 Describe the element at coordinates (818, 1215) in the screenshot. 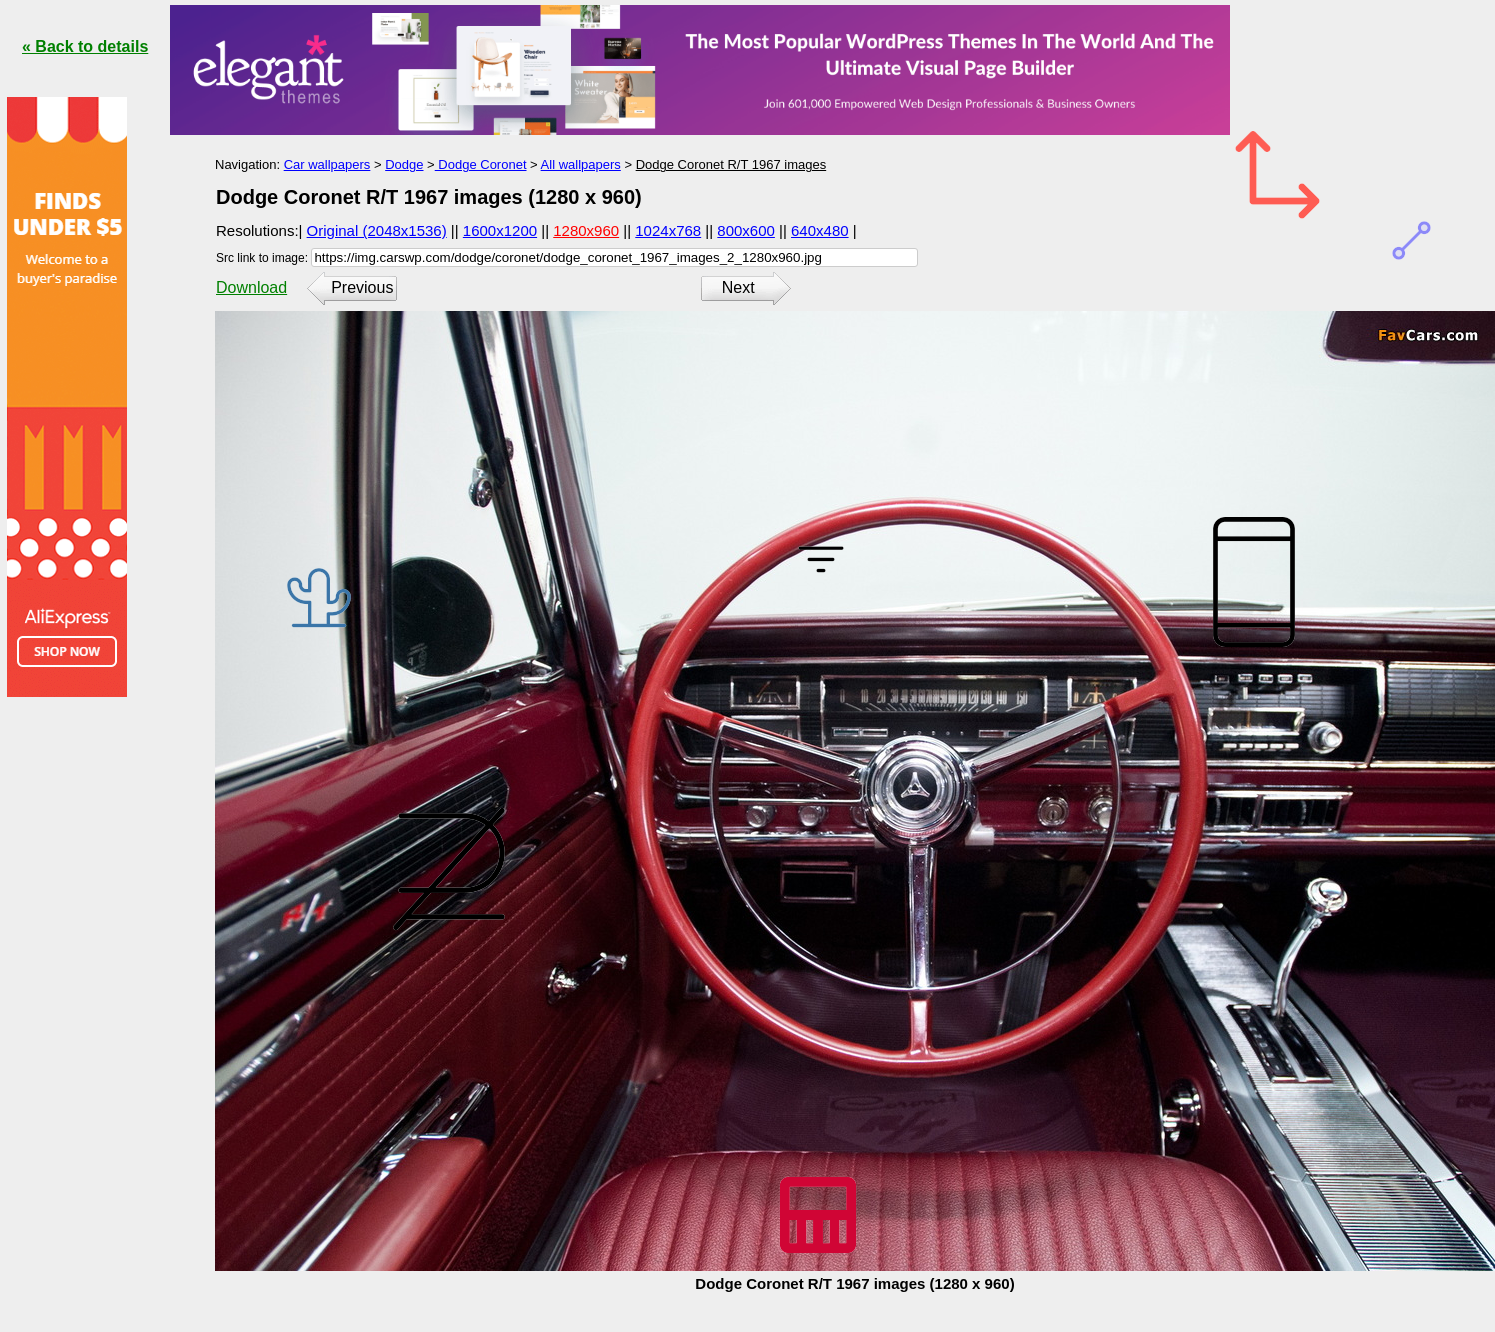

I see `toggle bottom panel visibility` at that location.